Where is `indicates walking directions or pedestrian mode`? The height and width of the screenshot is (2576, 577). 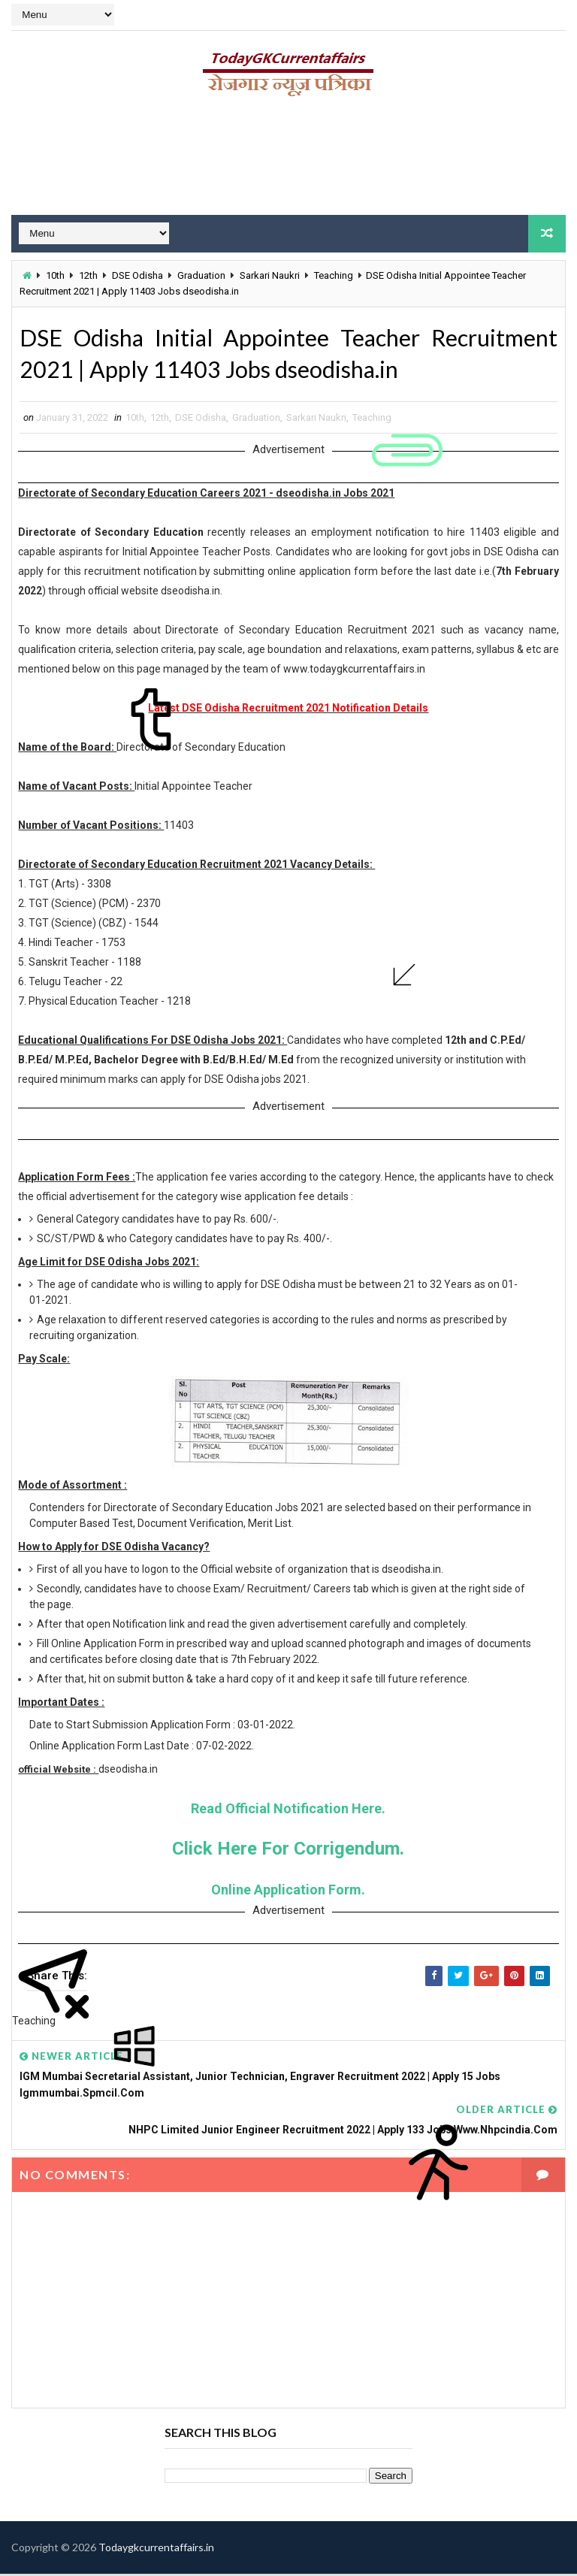
indicates walking directions or pedestrian mode is located at coordinates (438, 2162).